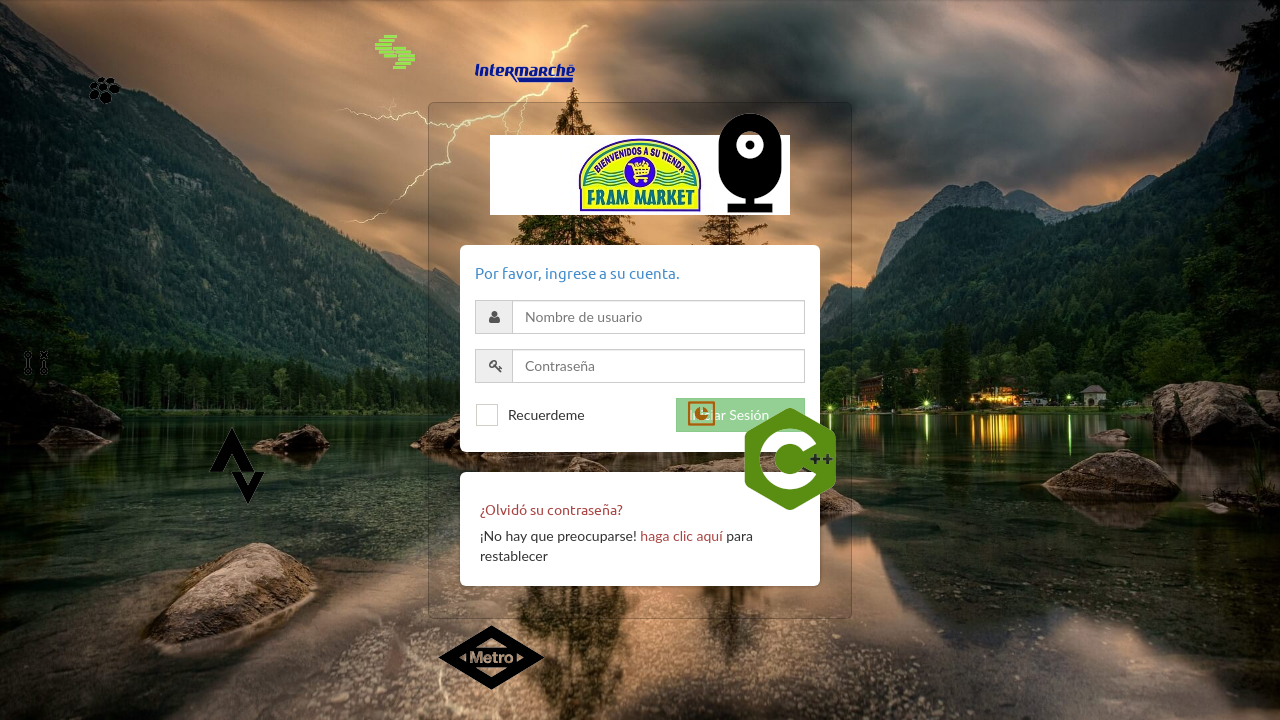  Describe the element at coordinates (36, 363) in the screenshot. I see `close or cancel a pull request` at that location.